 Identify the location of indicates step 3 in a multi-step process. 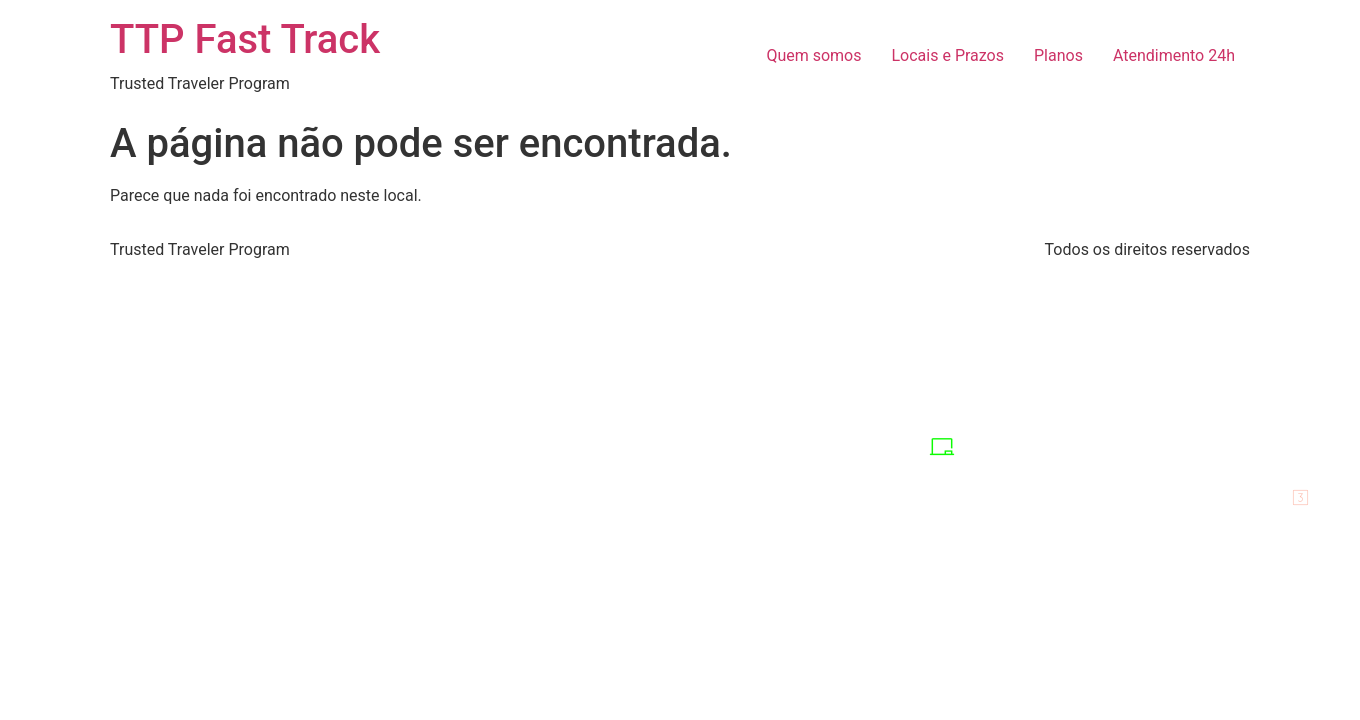
(1300, 497).